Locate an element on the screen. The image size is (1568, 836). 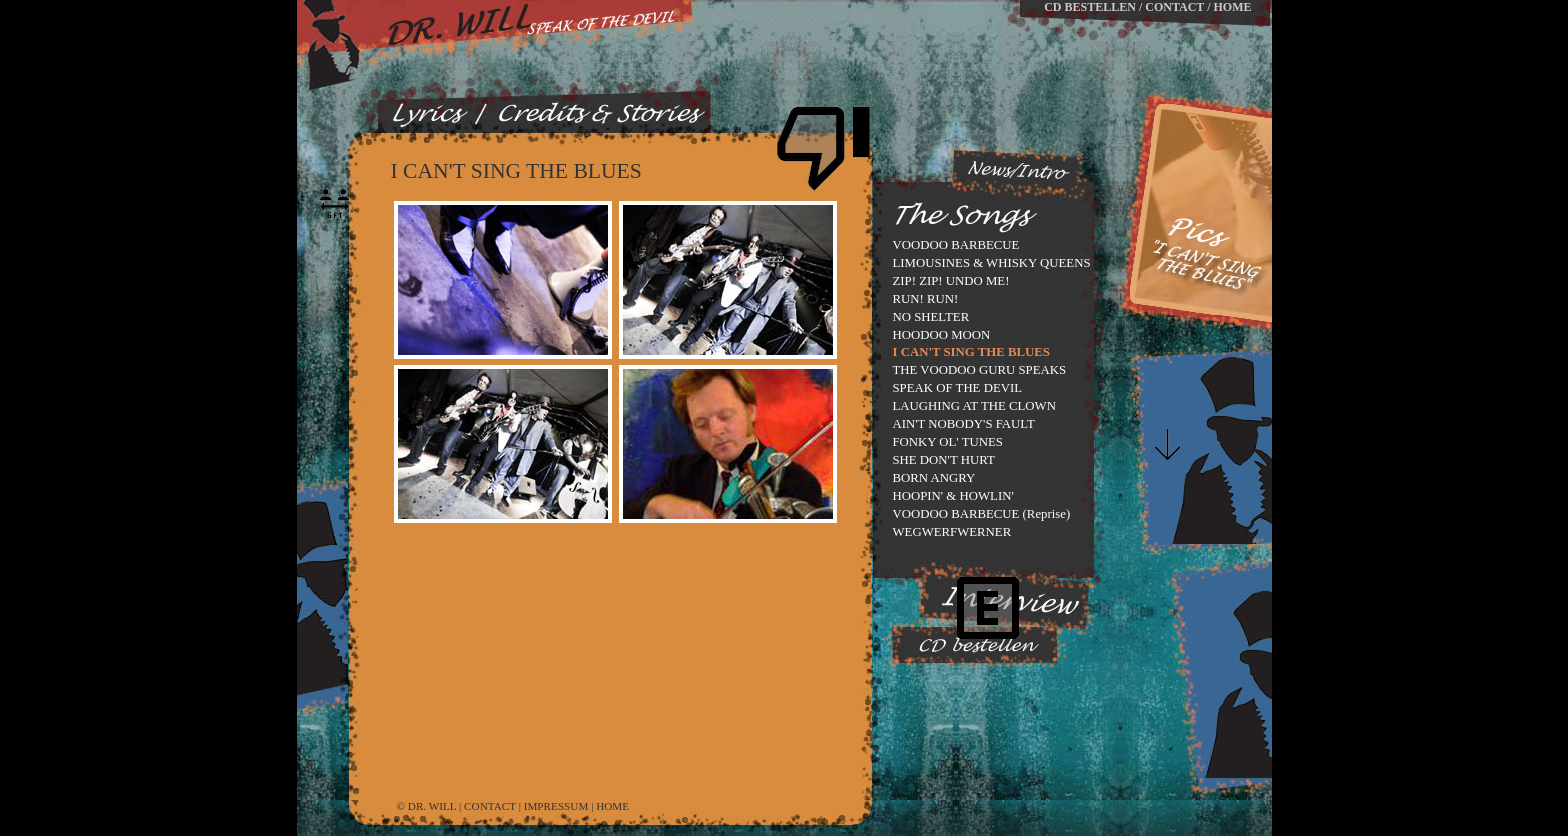
indicates explicit content warning is located at coordinates (988, 608).